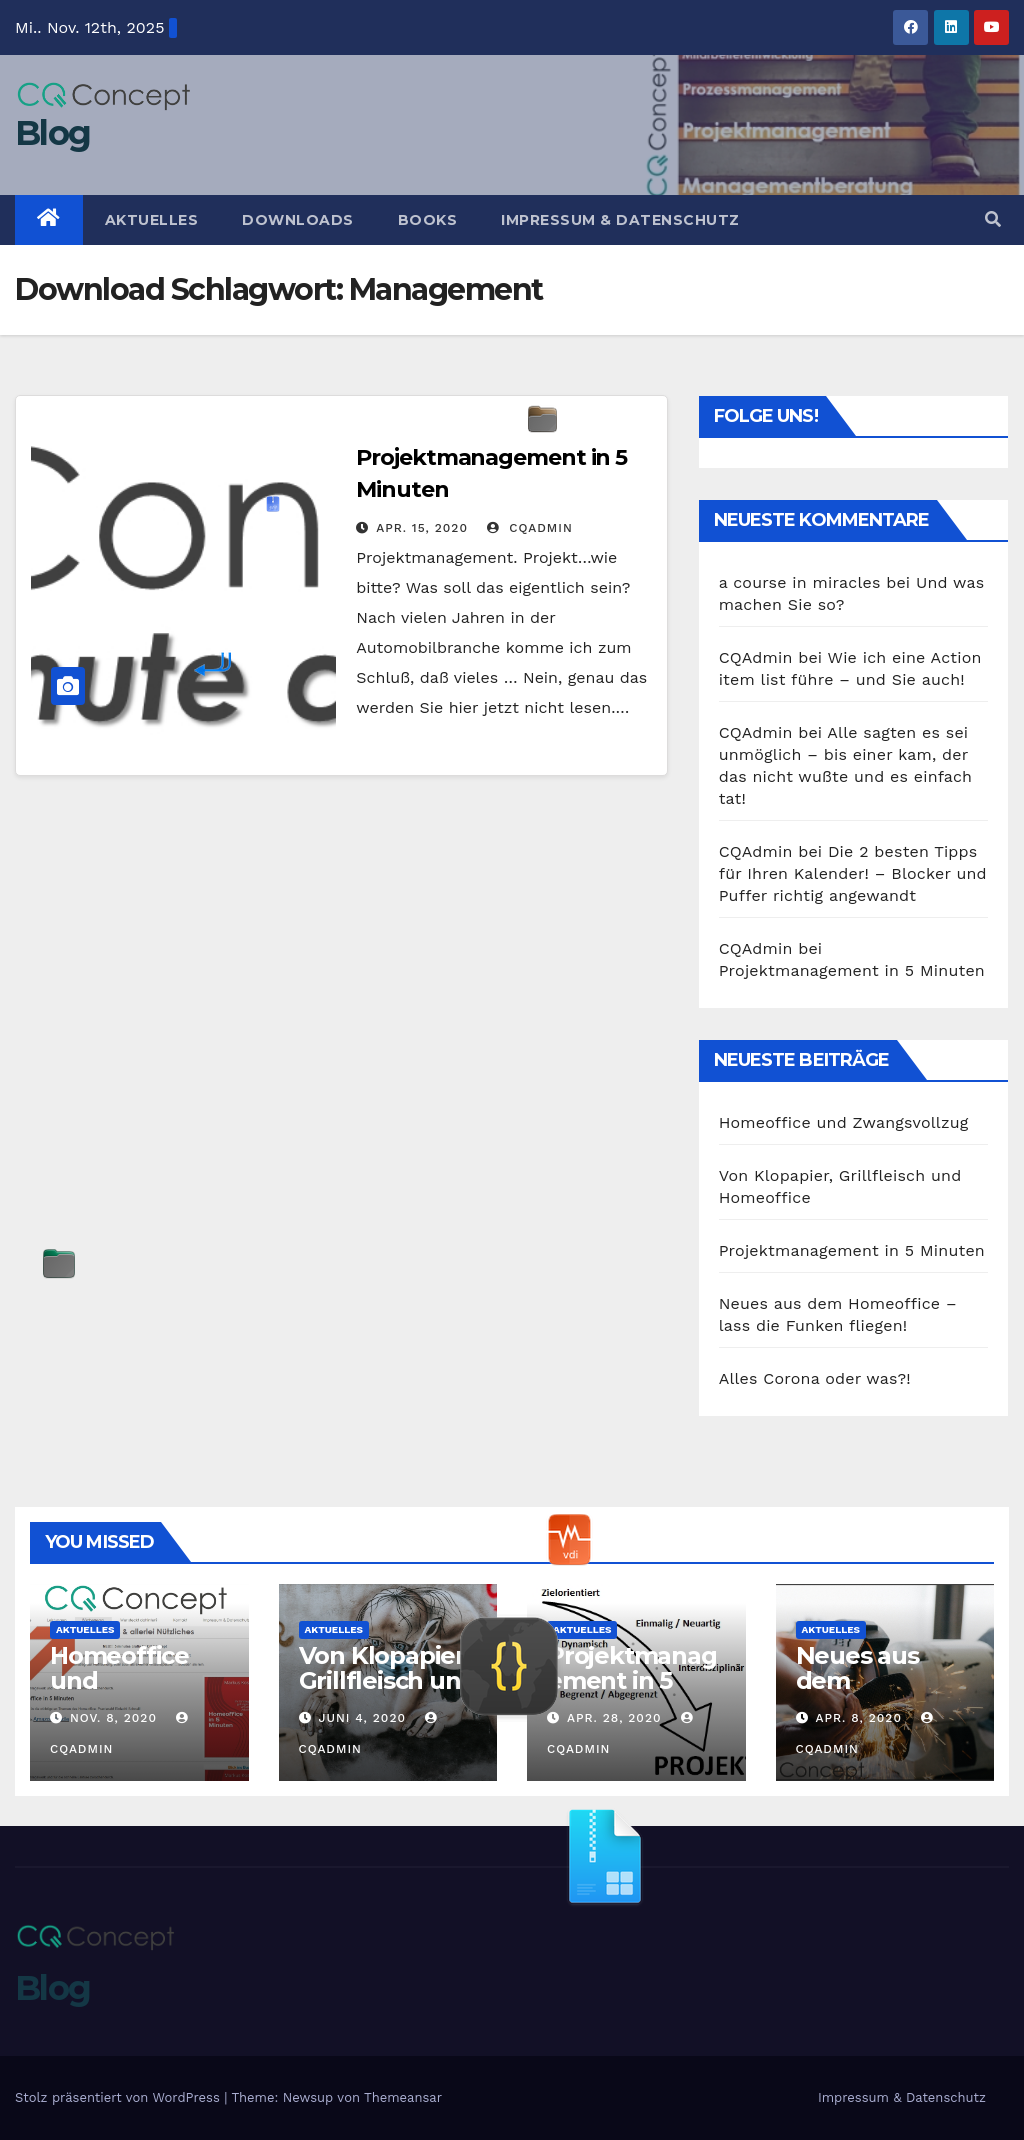 The width and height of the screenshot is (1024, 2140). What do you see at coordinates (569, 1539) in the screenshot?
I see `virtualbox virtual disk image file` at bounding box center [569, 1539].